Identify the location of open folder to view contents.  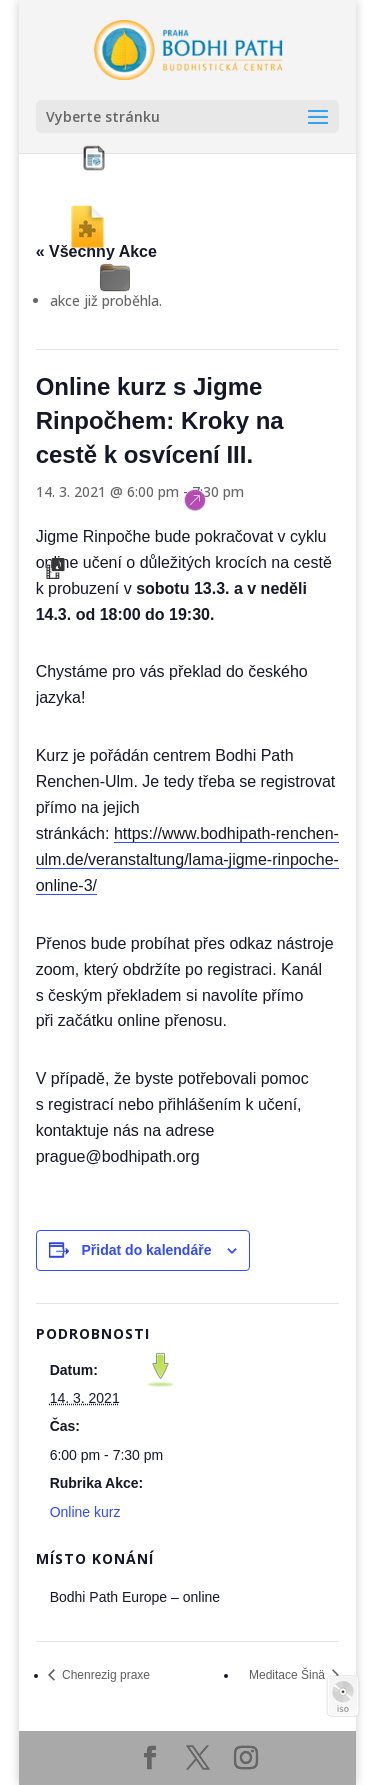
(115, 277).